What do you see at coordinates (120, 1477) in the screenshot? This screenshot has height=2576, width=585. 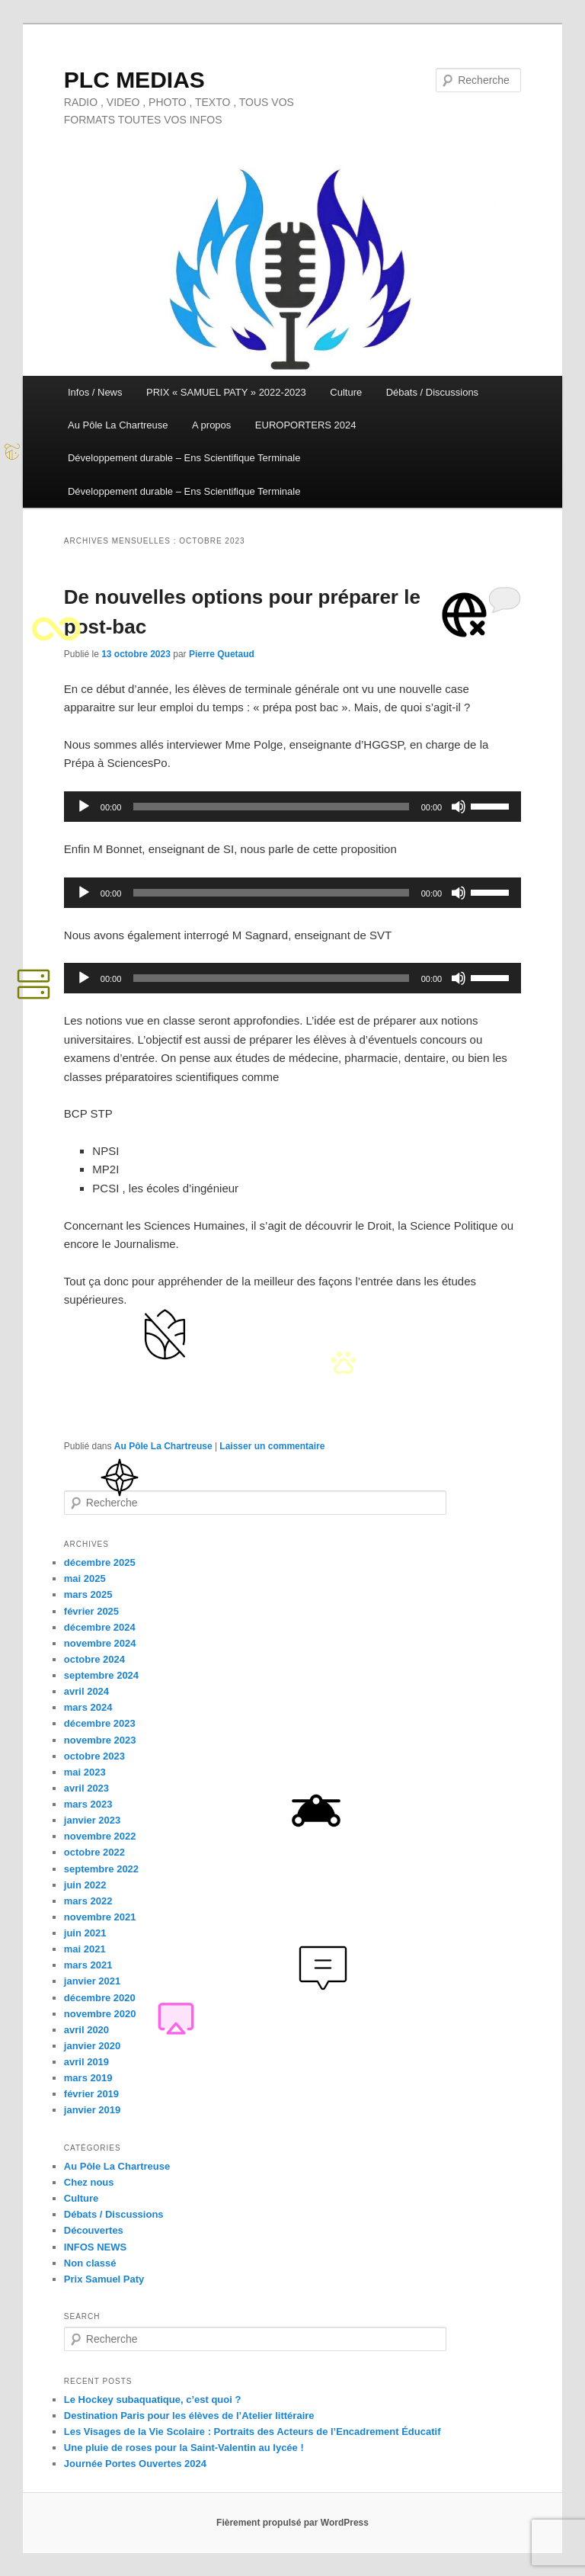 I see `access navigation or orientation tools` at bounding box center [120, 1477].